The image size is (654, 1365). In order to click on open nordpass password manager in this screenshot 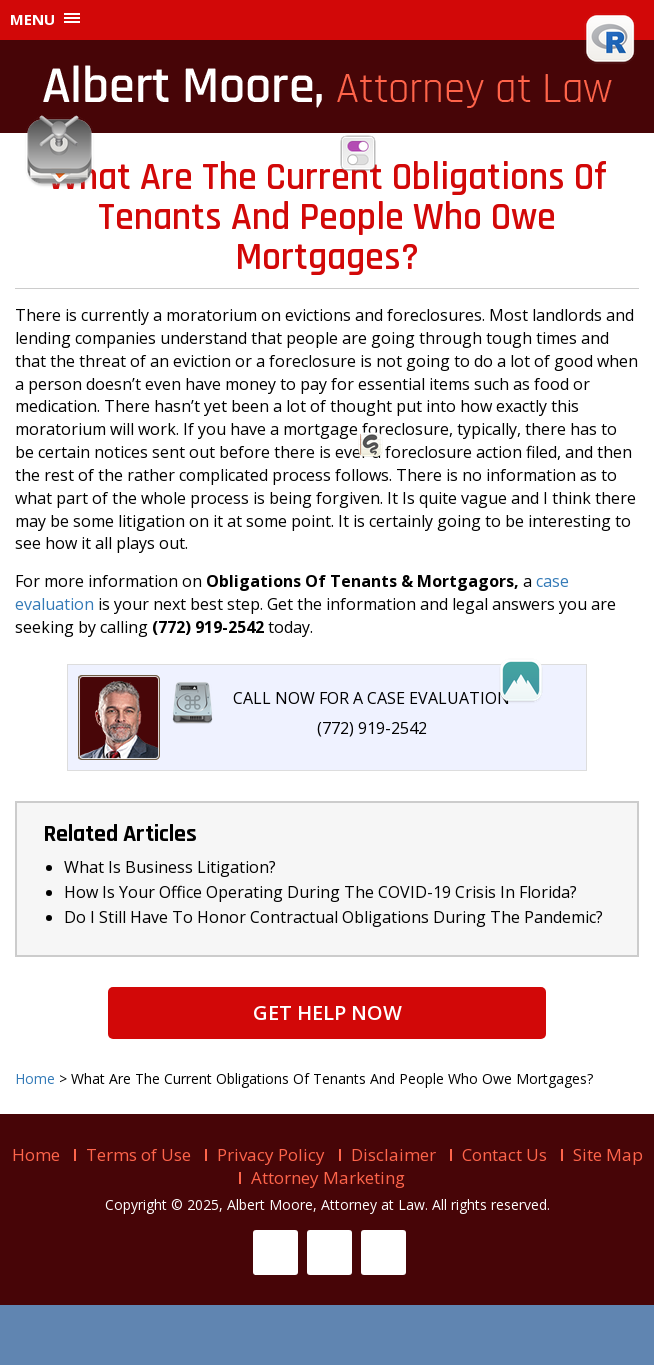, I will do `click(521, 680)`.